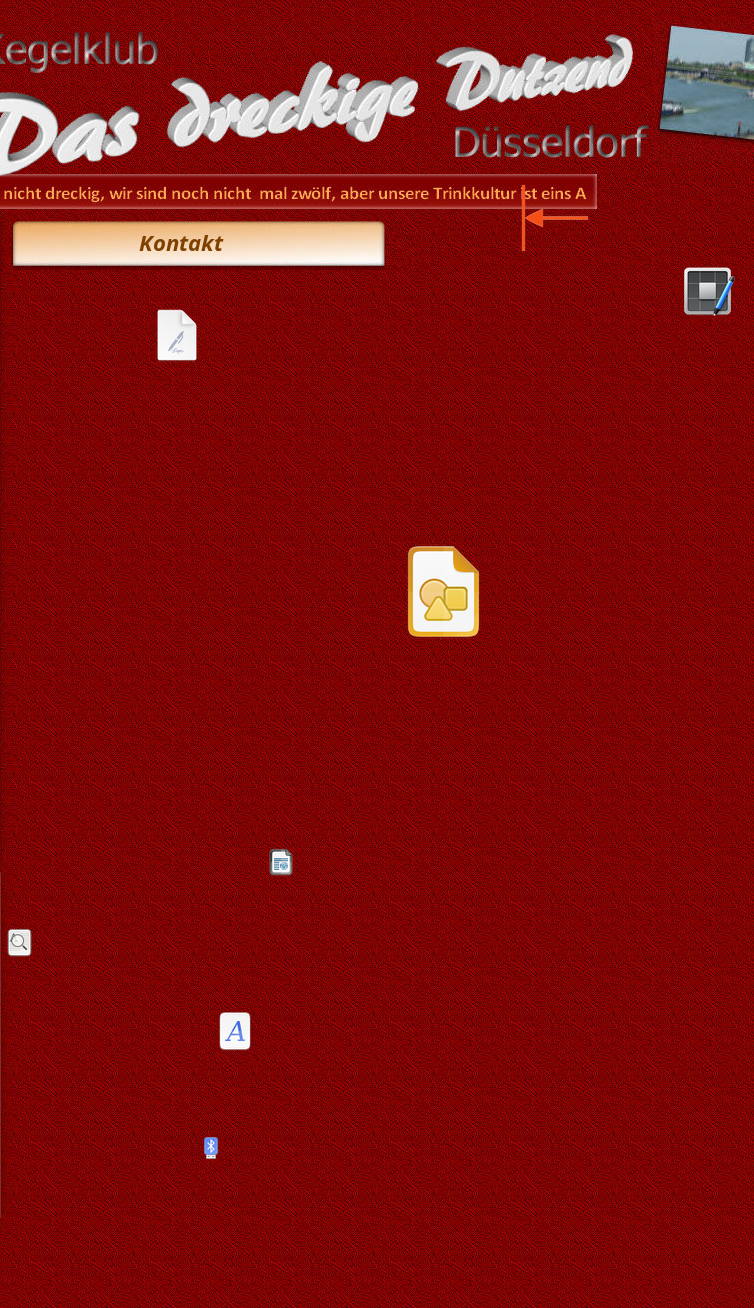  Describe the element at coordinates (555, 218) in the screenshot. I see `go to the first item in a list or sequence` at that location.